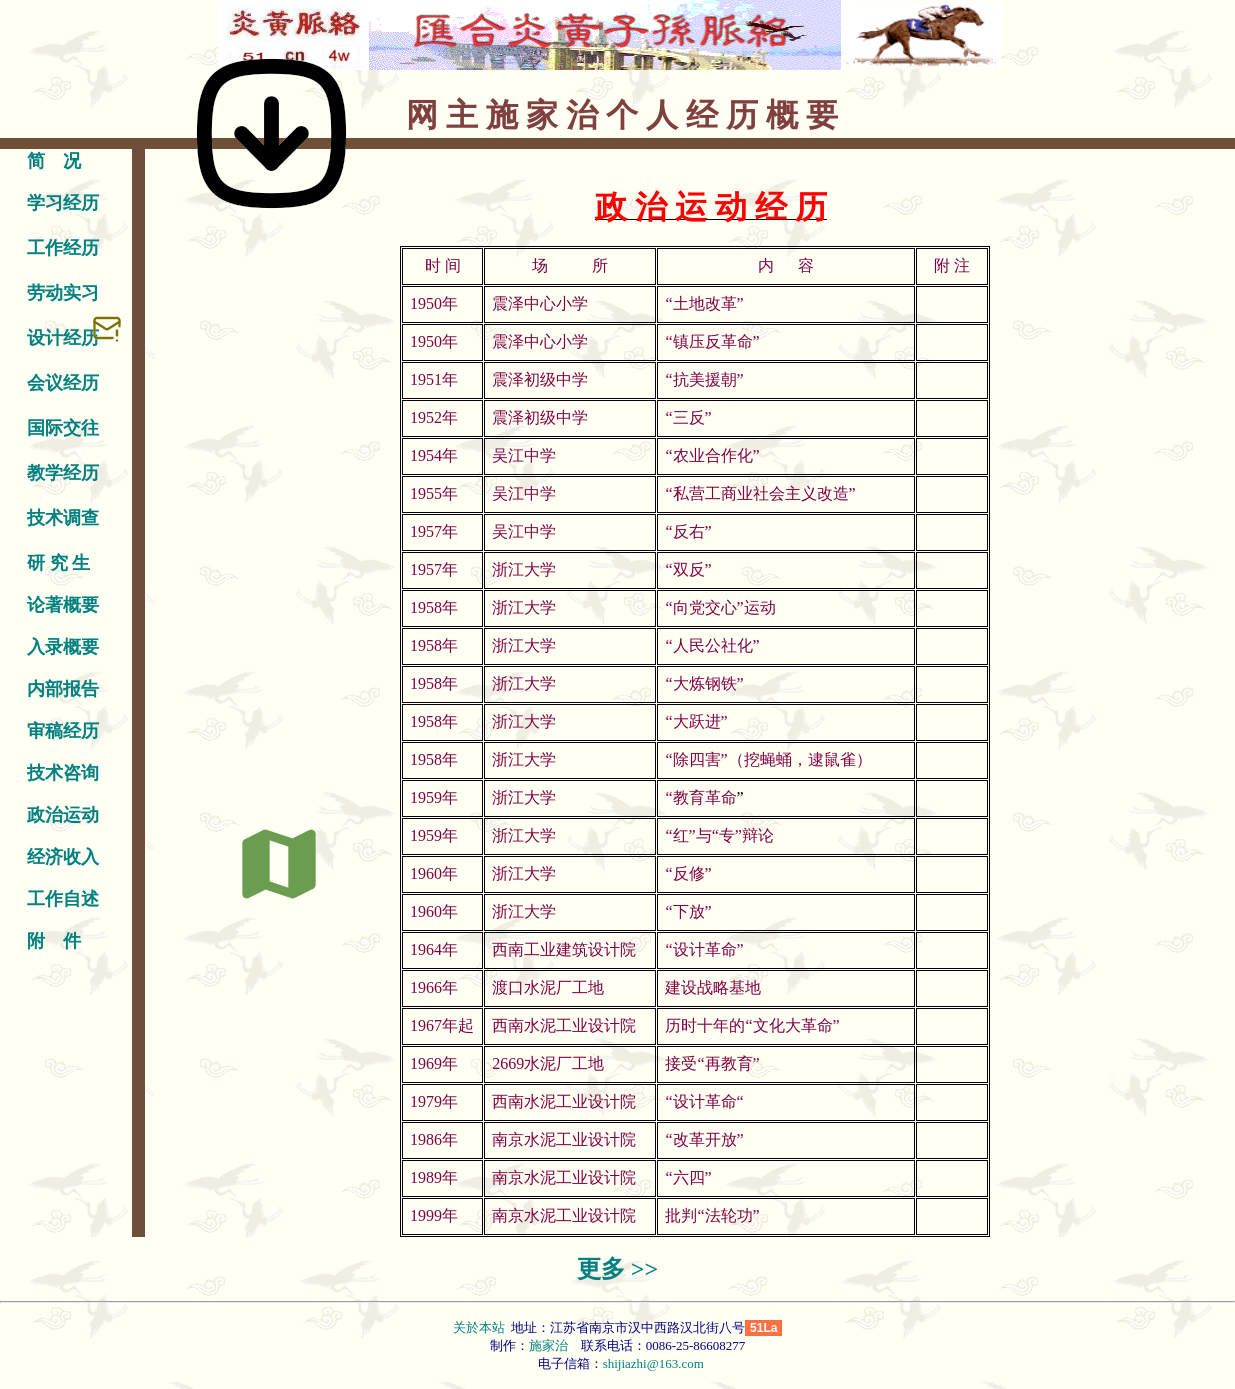 The height and width of the screenshot is (1389, 1235). Describe the element at coordinates (107, 328) in the screenshot. I see `indicates a problem with an email or message` at that location.